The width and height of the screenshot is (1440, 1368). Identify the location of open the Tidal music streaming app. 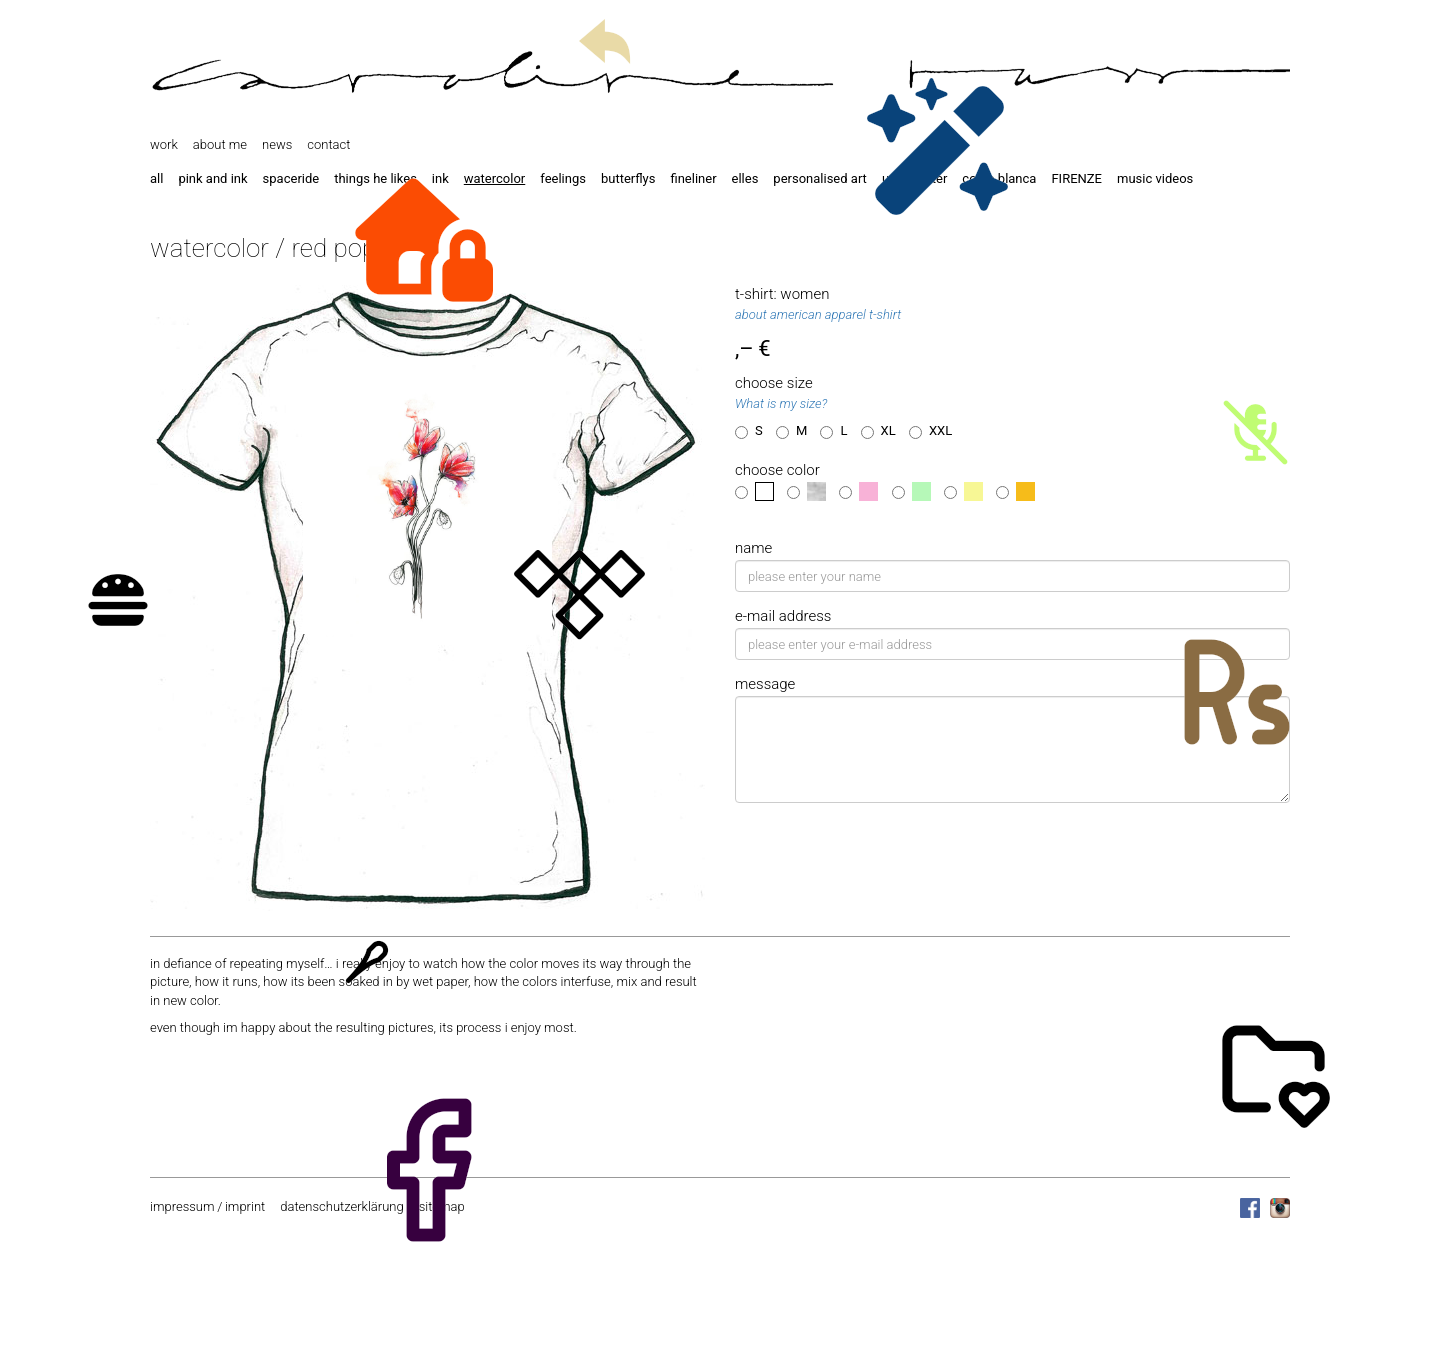
(579, 590).